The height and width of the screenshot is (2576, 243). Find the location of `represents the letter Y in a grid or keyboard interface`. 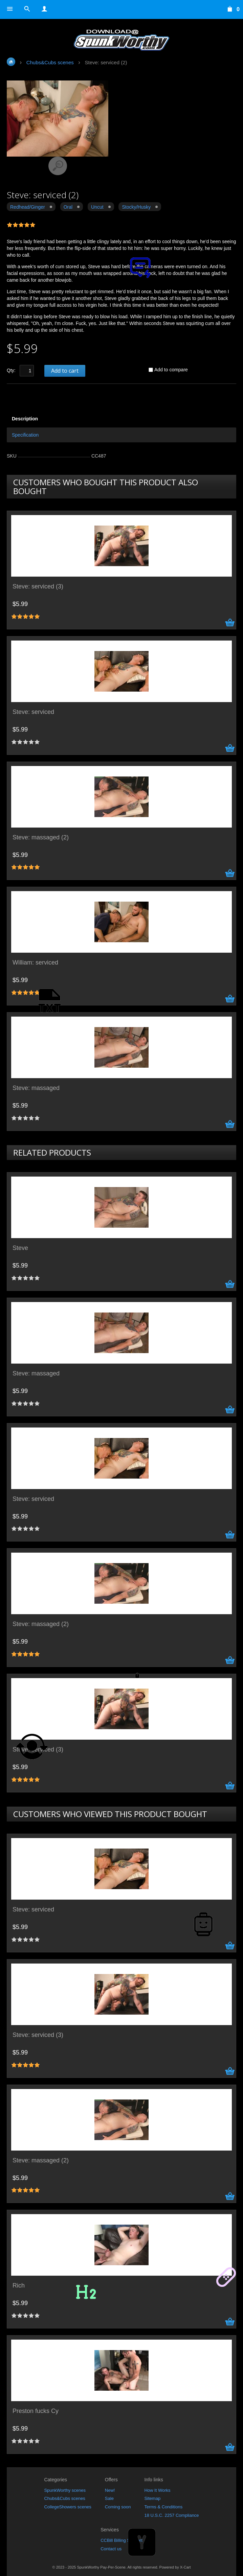

represents the letter Y in a grid or keyboard interface is located at coordinates (142, 2542).